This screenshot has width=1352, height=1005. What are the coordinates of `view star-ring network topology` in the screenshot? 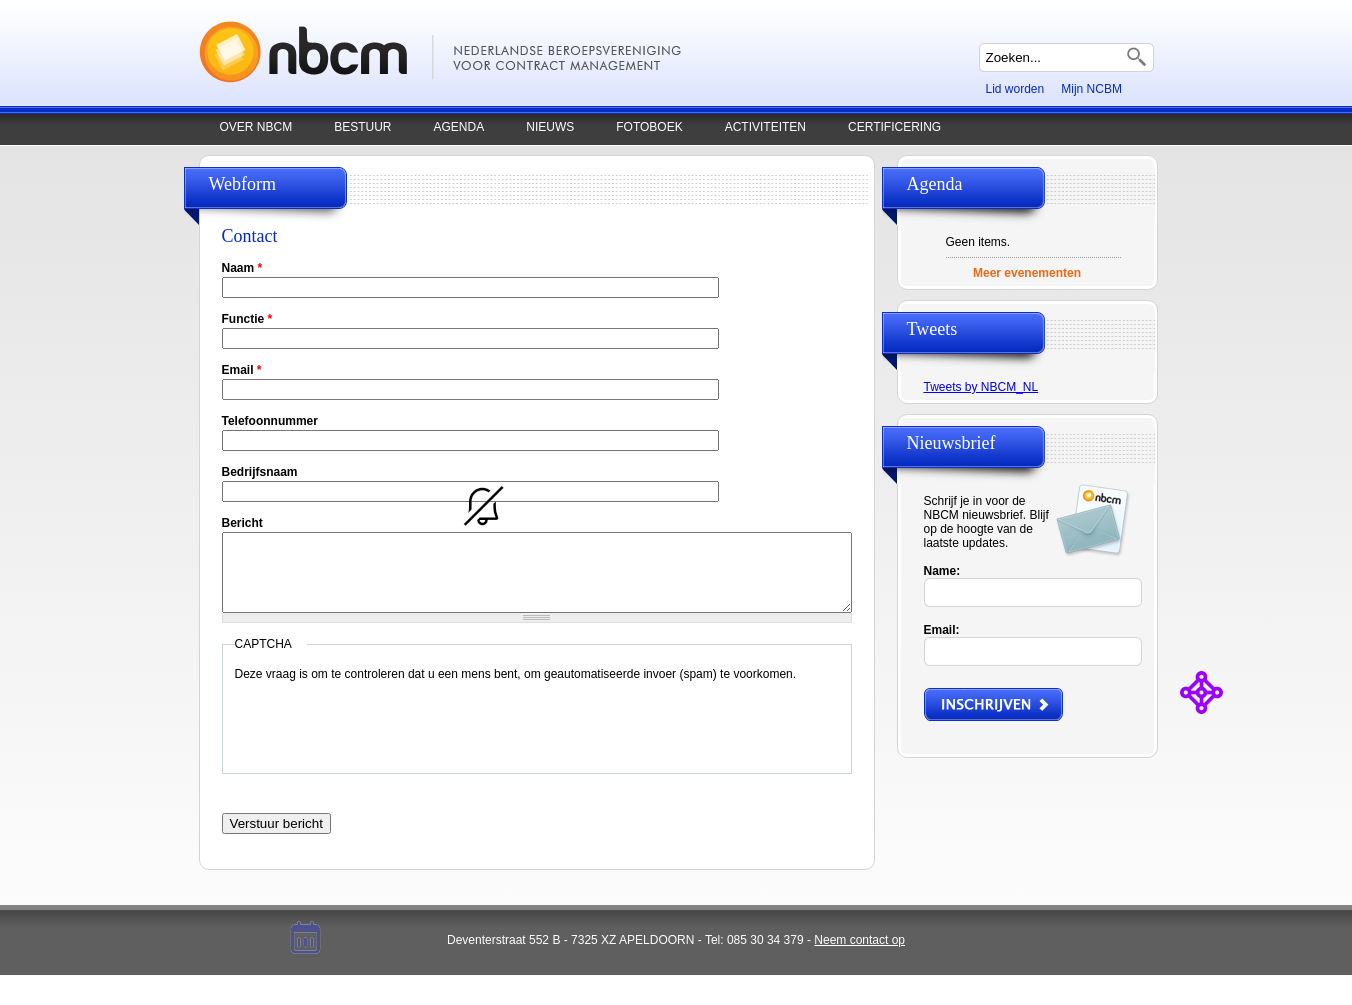 It's located at (1201, 692).